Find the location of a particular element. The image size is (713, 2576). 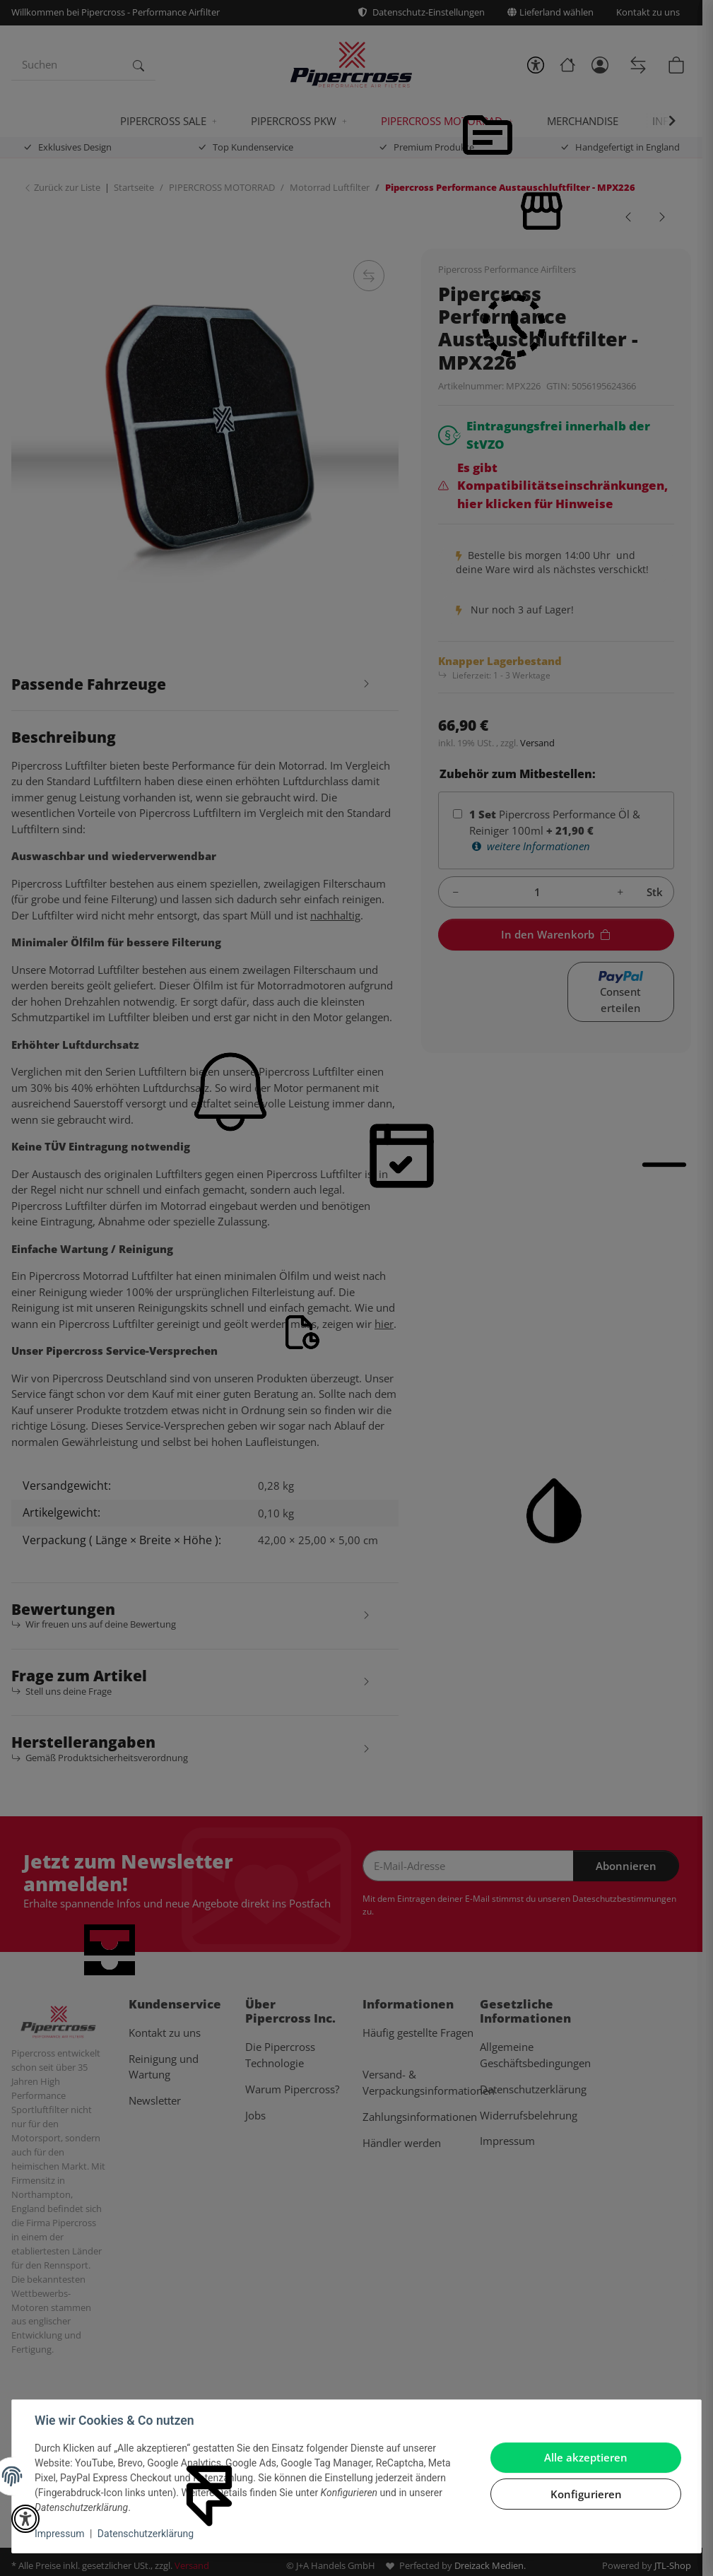

toggle history tracking off is located at coordinates (514, 326).